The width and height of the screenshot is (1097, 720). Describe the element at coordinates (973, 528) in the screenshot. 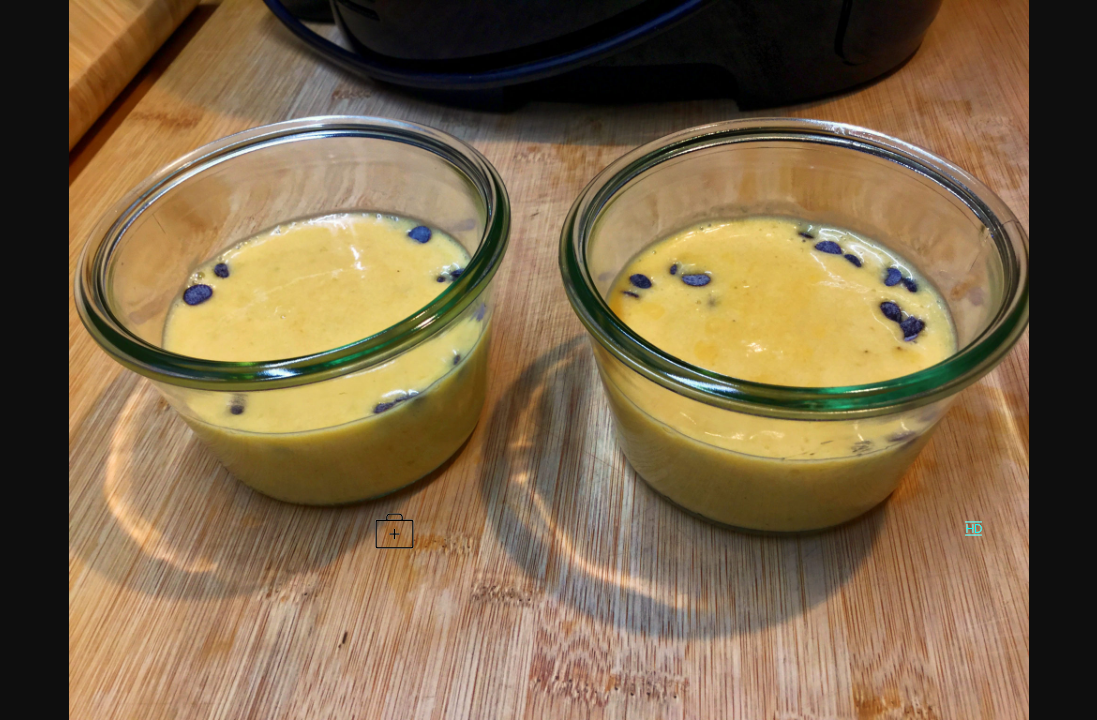

I see `indicates high-definition video quality` at that location.